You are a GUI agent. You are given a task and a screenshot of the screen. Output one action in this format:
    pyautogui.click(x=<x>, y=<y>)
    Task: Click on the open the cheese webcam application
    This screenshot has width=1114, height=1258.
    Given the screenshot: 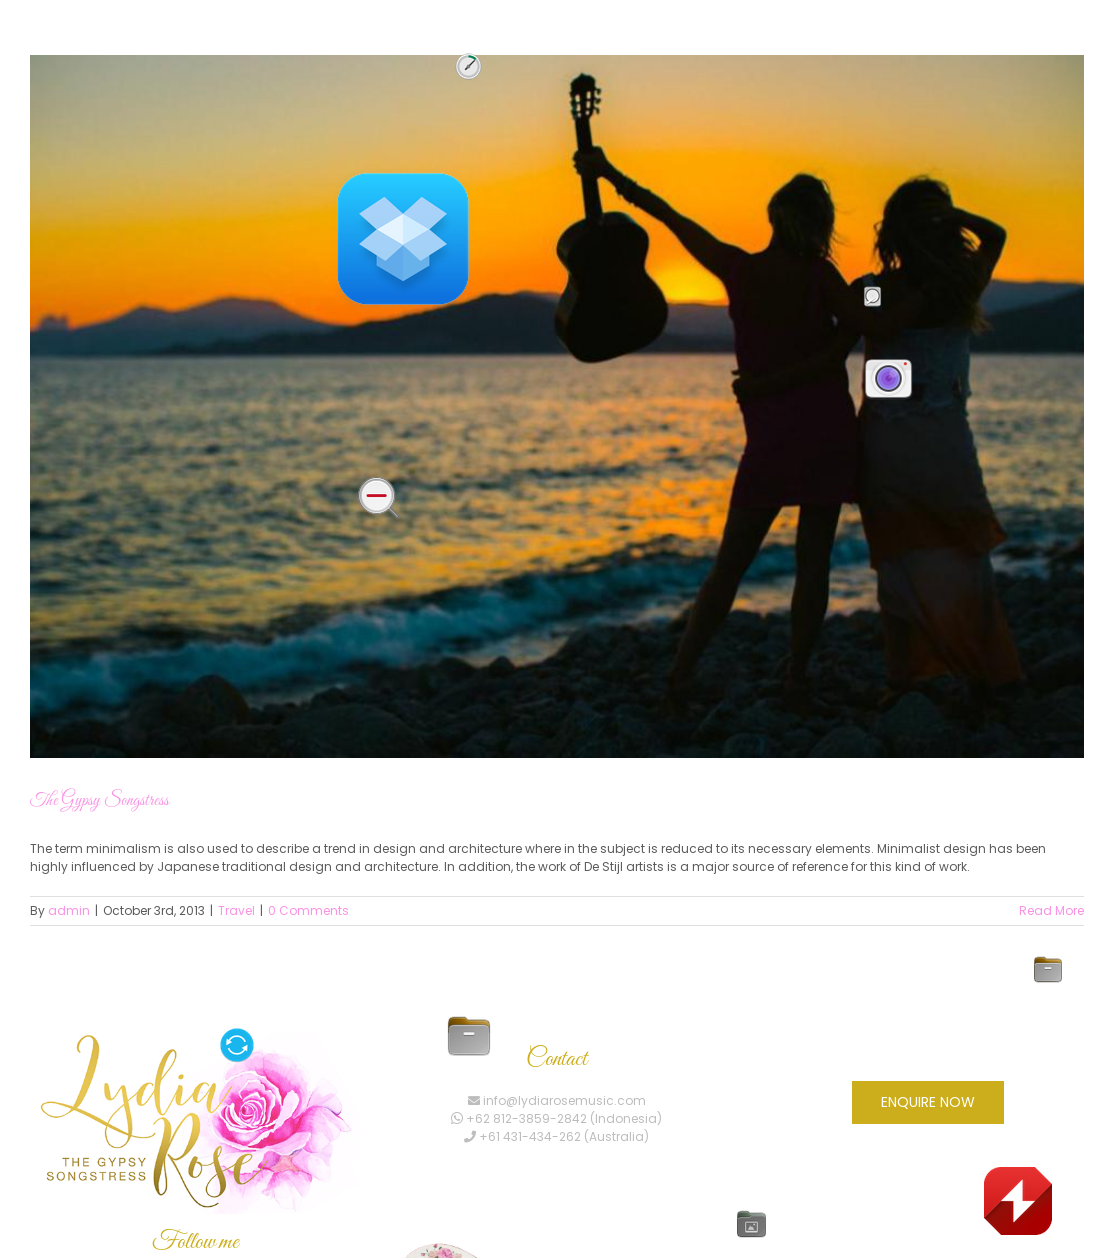 What is the action you would take?
    pyautogui.click(x=888, y=378)
    